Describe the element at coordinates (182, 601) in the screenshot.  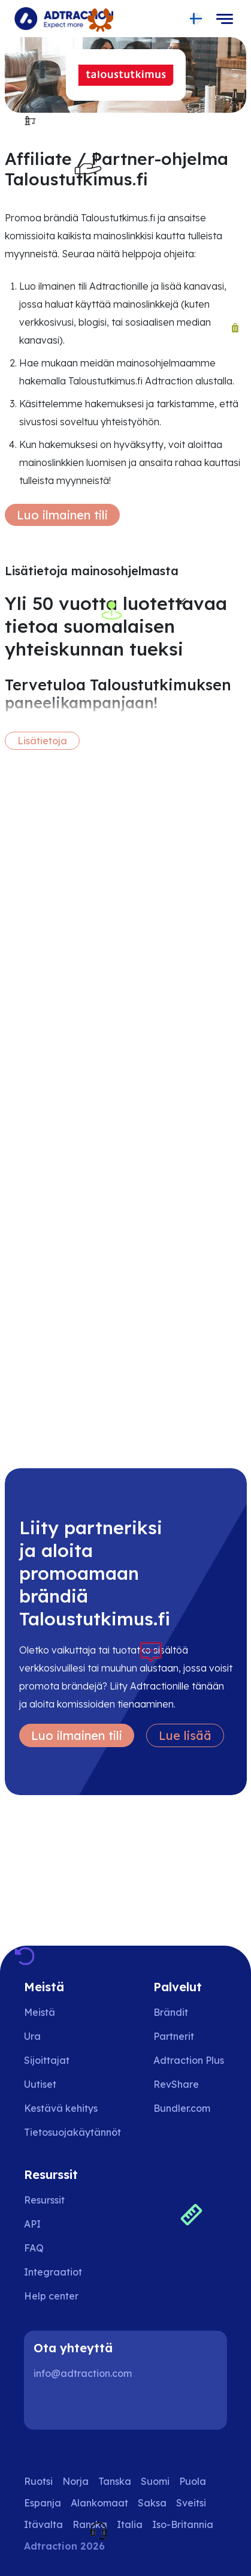
I see `navigate or move southwest on a map` at that location.